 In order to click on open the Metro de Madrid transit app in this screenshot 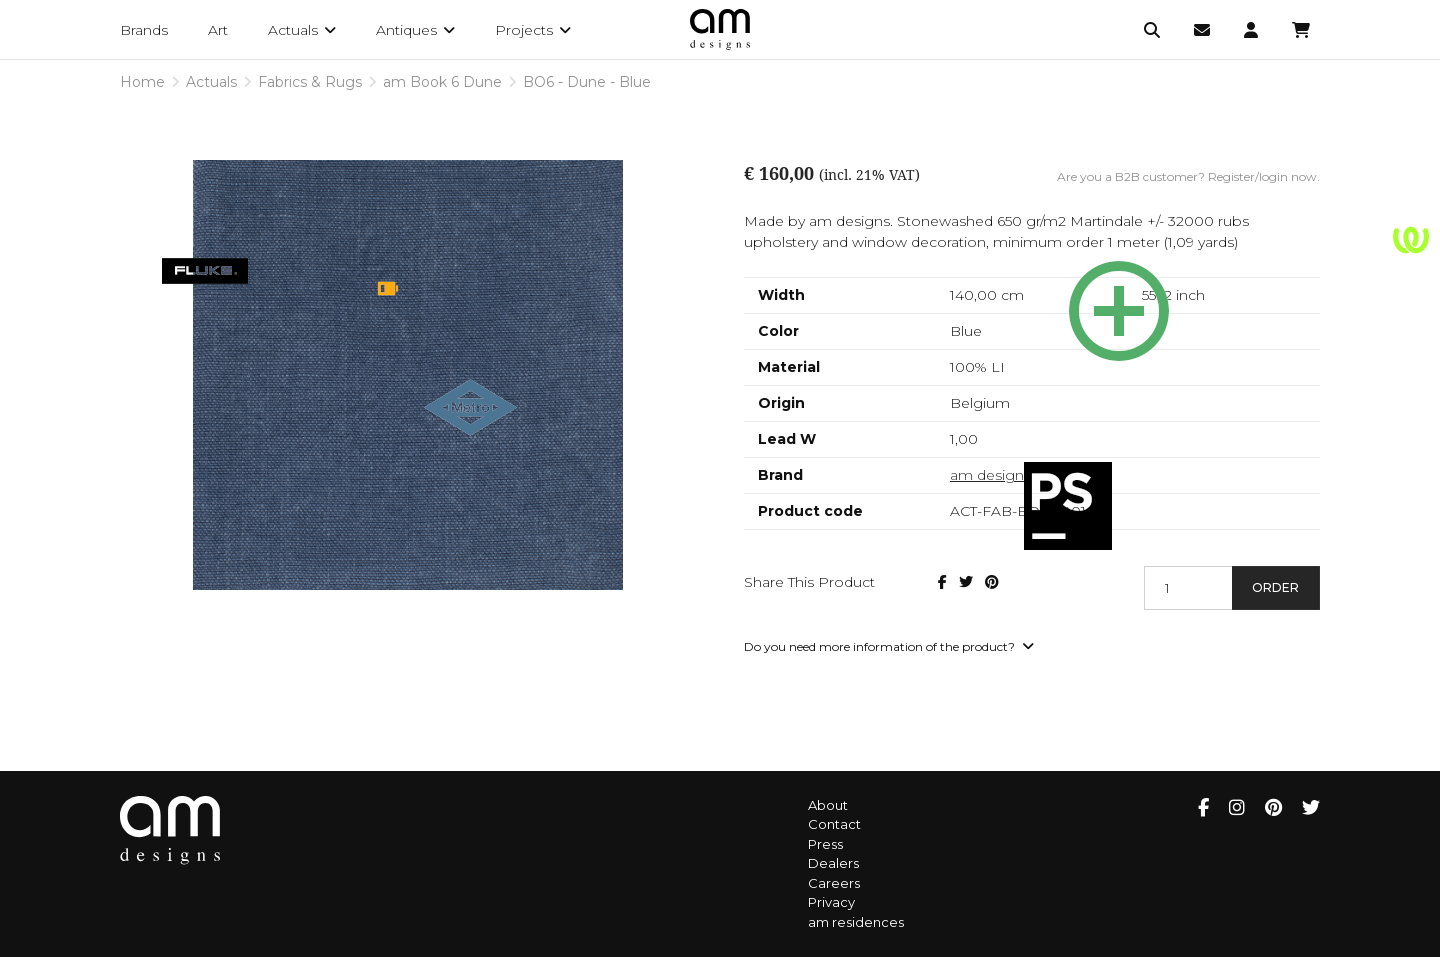, I will do `click(470, 407)`.